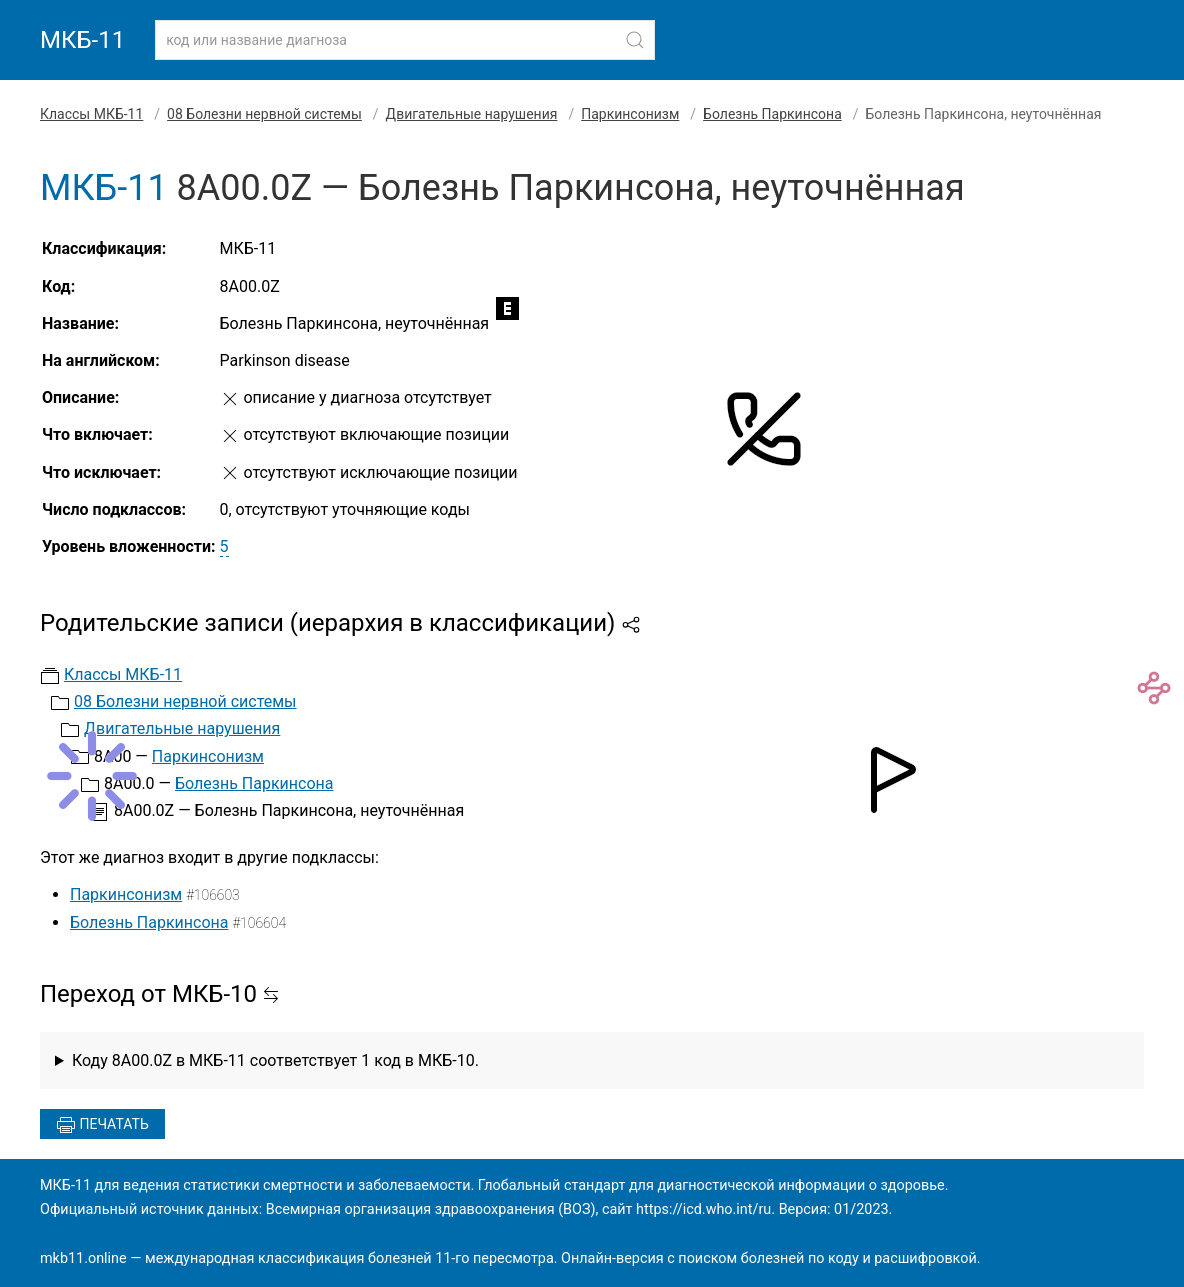  Describe the element at coordinates (892, 780) in the screenshot. I see `flag or mark an item for review` at that location.